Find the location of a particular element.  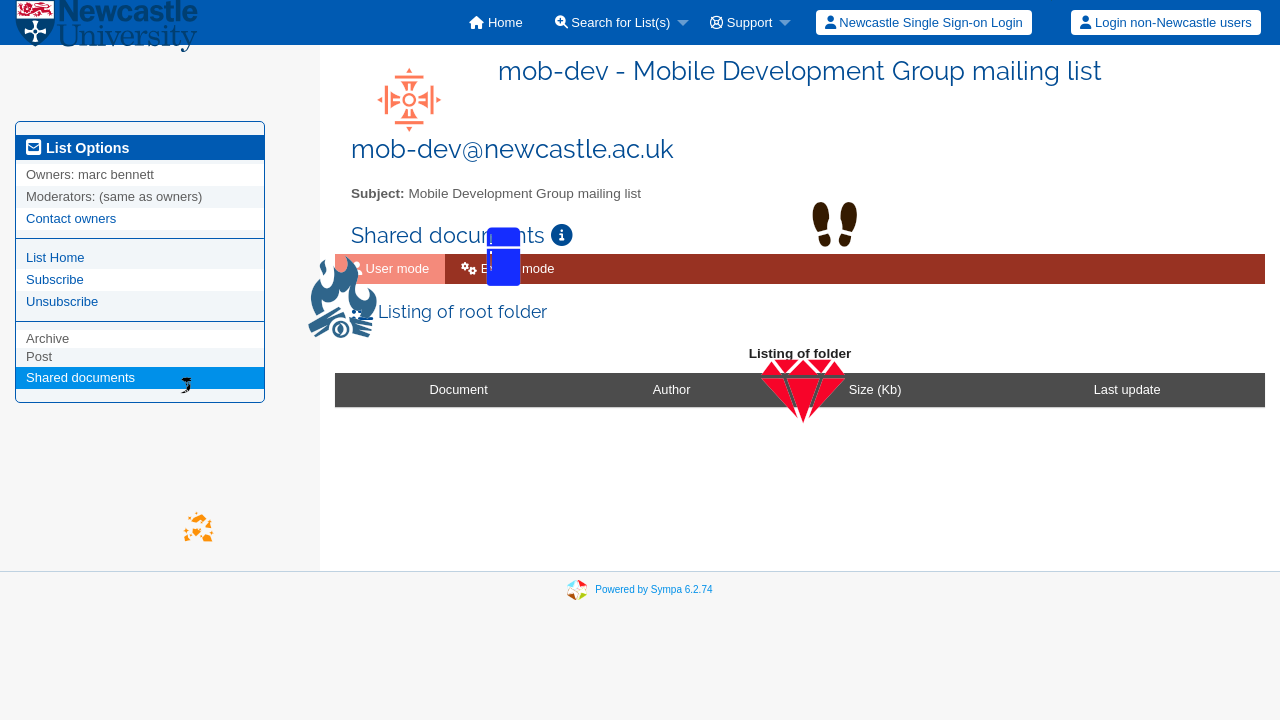

in-game currency or gold rewards is located at coordinates (198, 526).